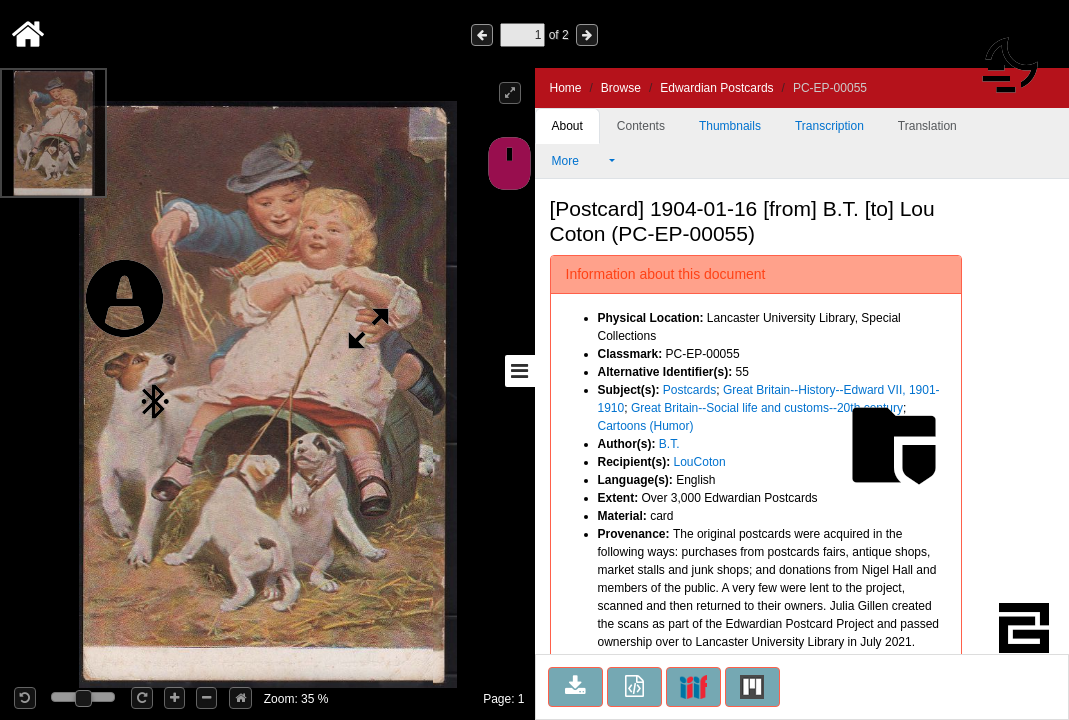 Image resolution: width=1069 pixels, height=720 pixels. What do you see at coordinates (153, 401) in the screenshot?
I see `connect to a bluetooth device` at bounding box center [153, 401].